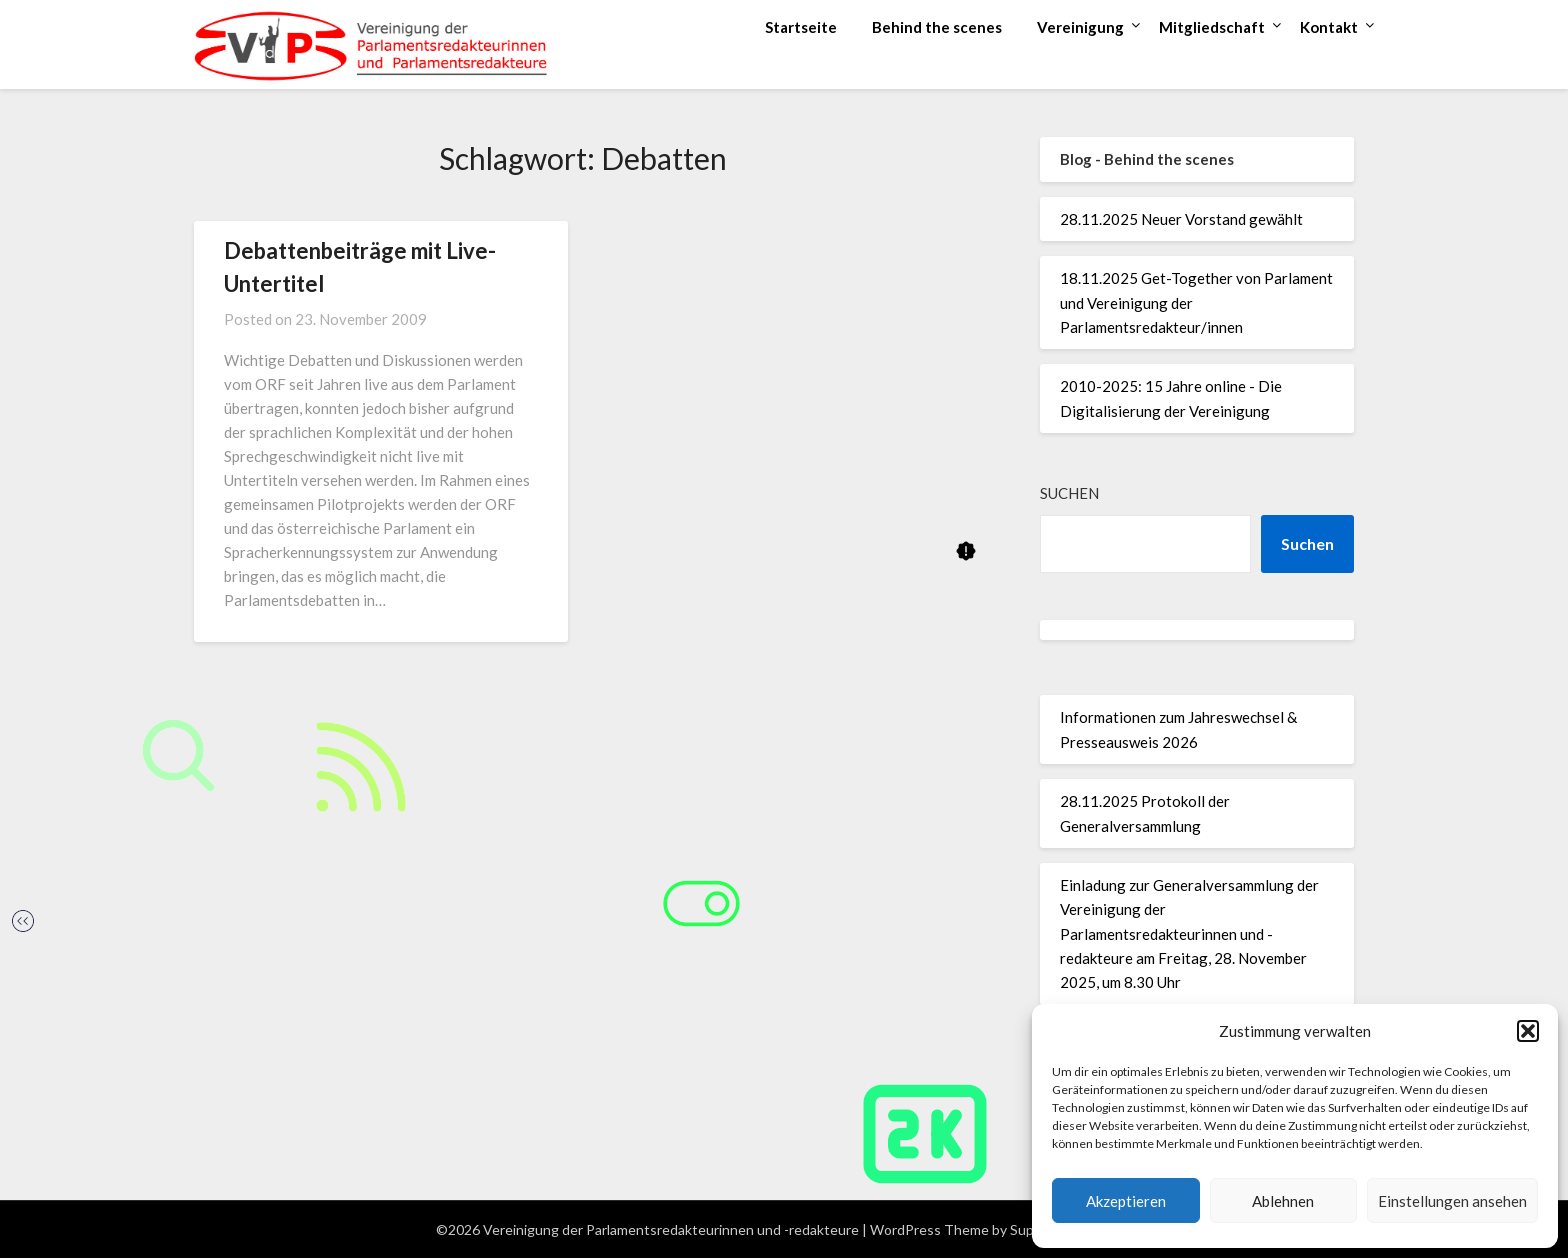  What do you see at coordinates (701, 903) in the screenshot?
I see `toggle a setting on` at bounding box center [701, 903].